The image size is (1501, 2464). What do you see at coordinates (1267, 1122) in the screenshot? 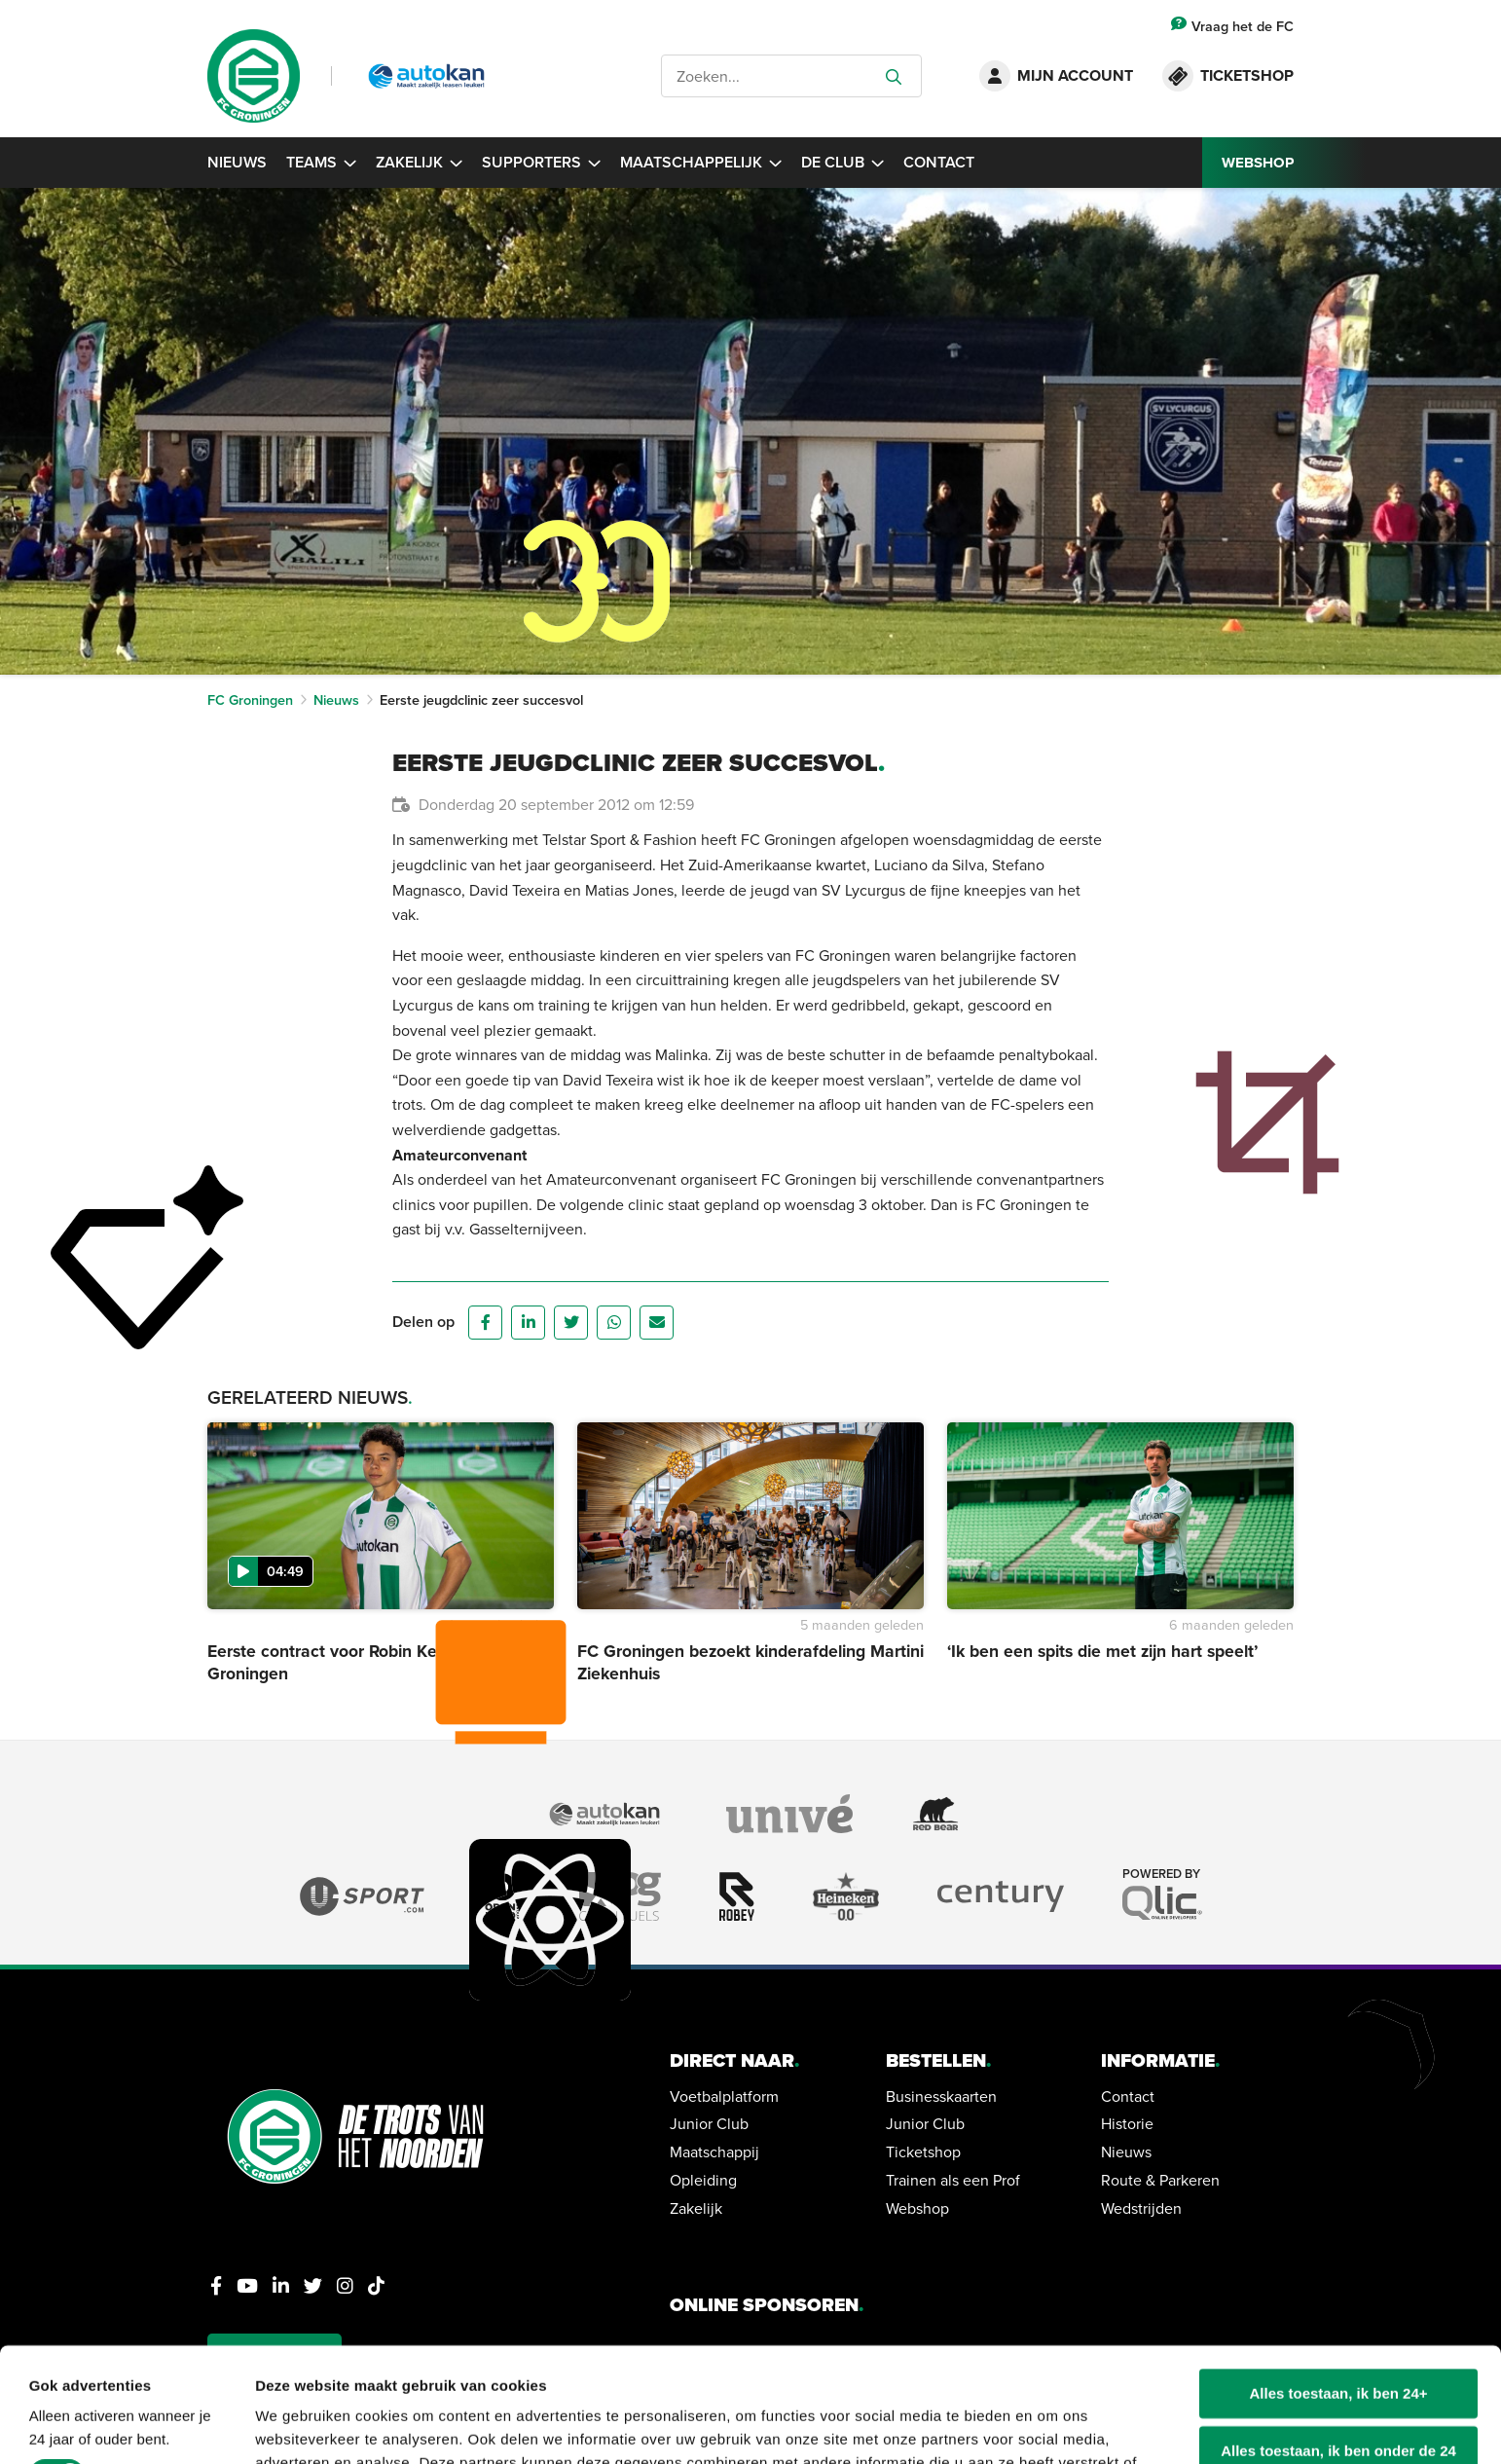
I see `crop an image or photo` at bounding box center [1267, 1122].